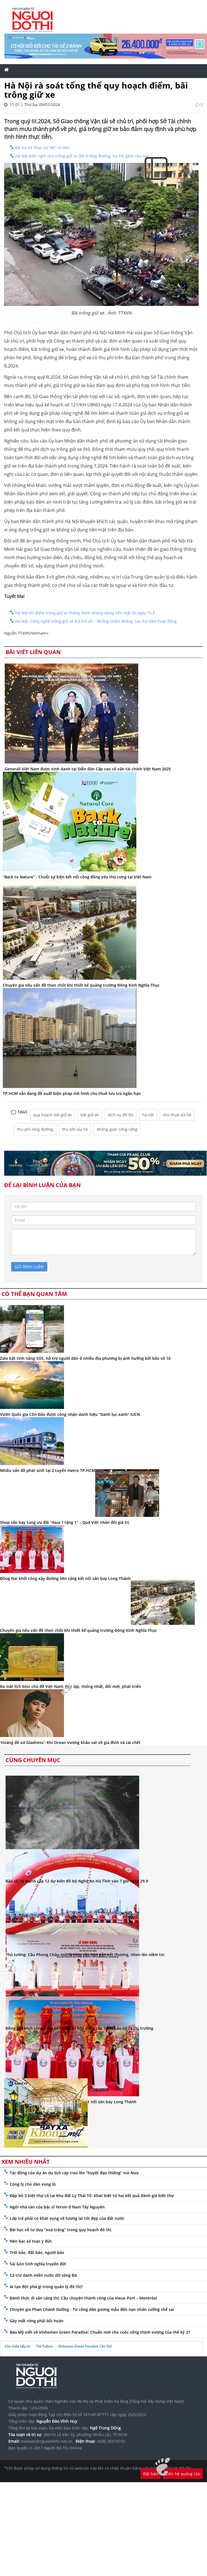 This screenshot has width=207, height=2576. What do you see at coordinates (11, 1963) in the screenshot?
I see `restore window to previous size` at bounding box center [11, 1963].